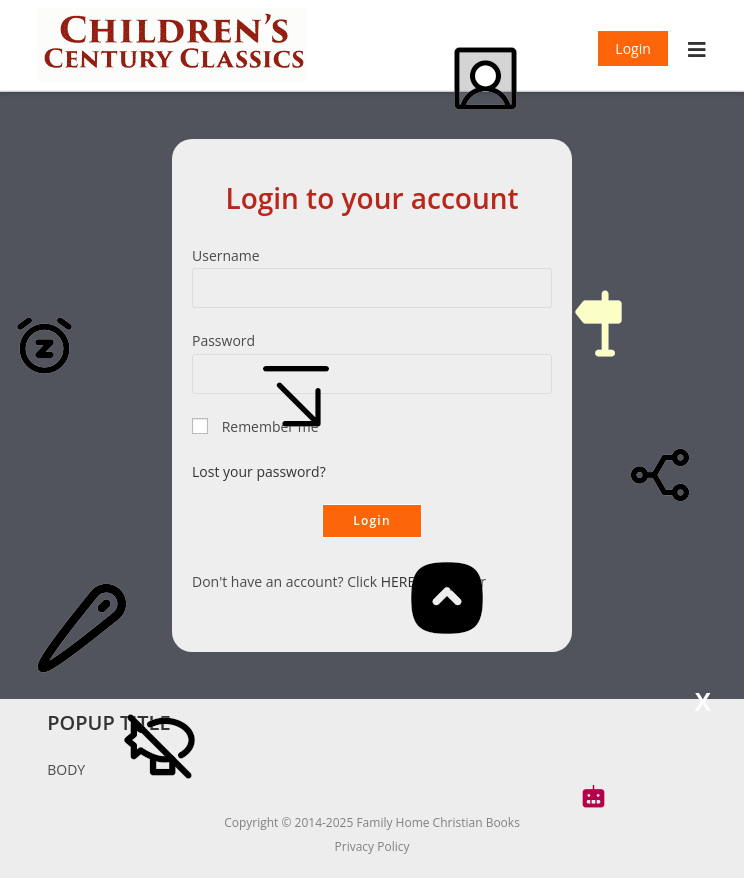 The width and height of the screenshot is (744, 878). Describe the element at coordinates (82, 628) in the screenshot. I see `access sewing or tailoring tools` at that location.